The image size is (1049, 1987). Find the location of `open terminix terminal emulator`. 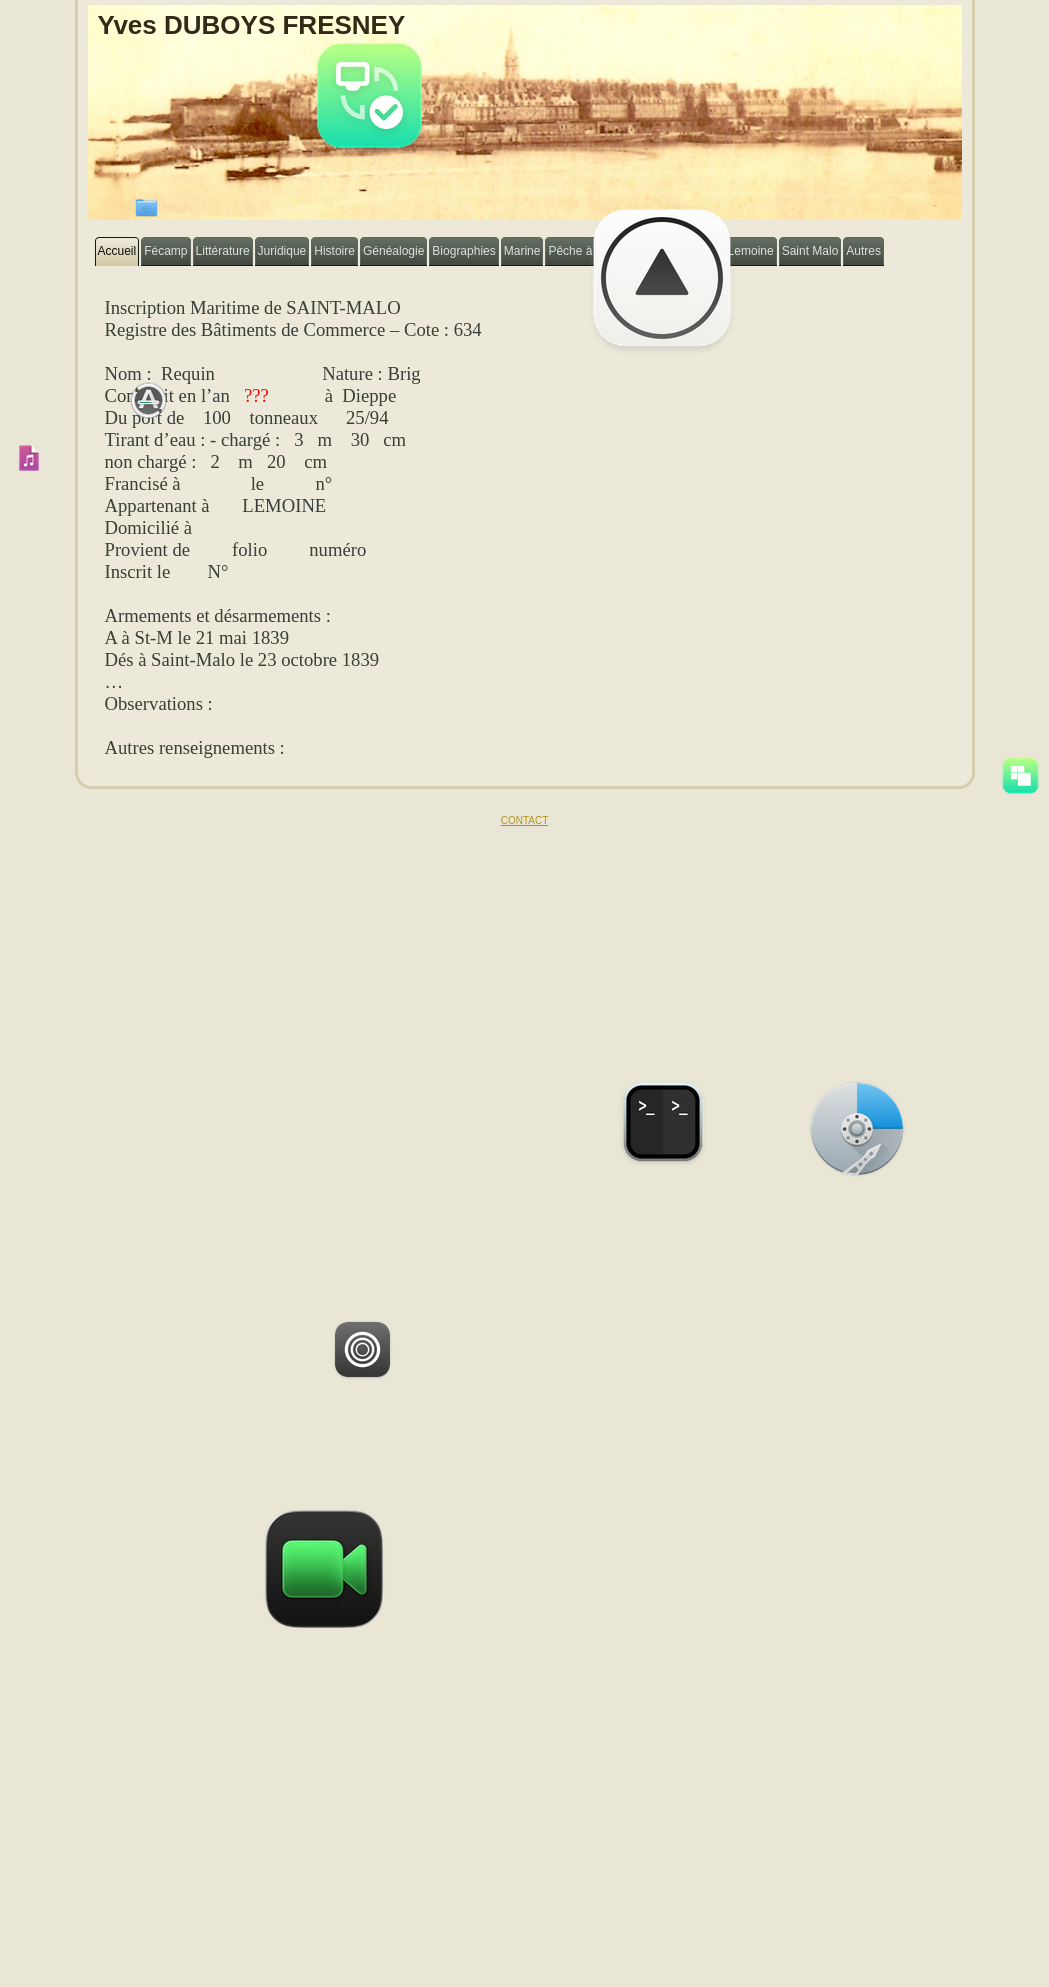

open terminix terminal emulator is located at coordinates (663, 1122).